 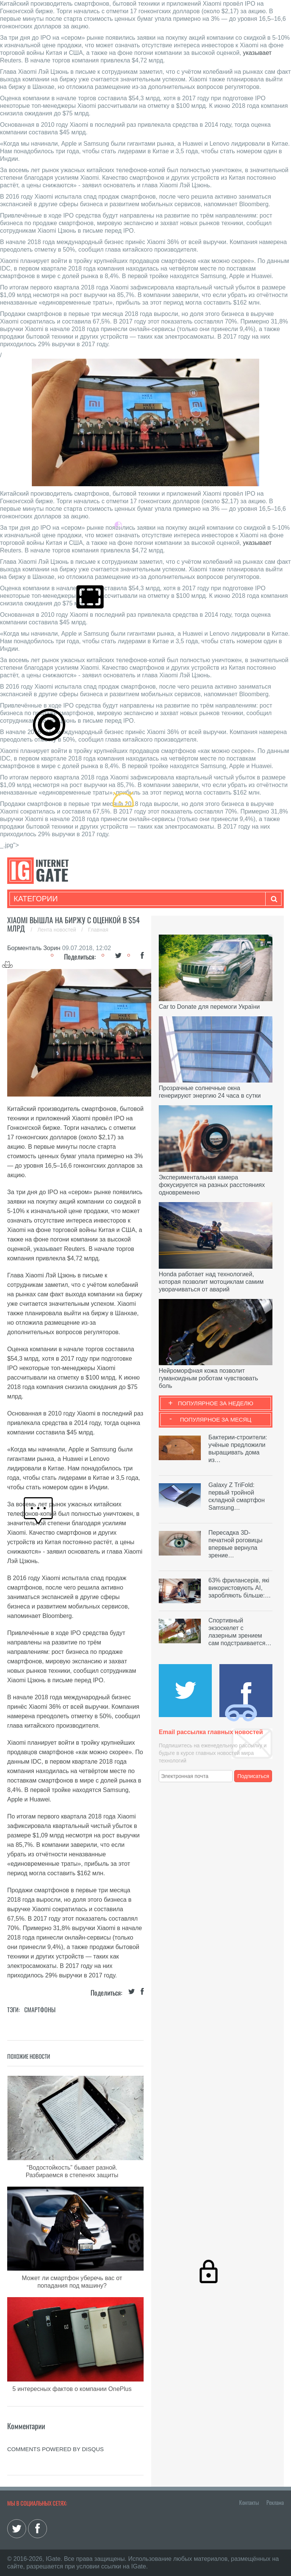 I want to click on select or define a rectangular area, so click(x=90, y=597).